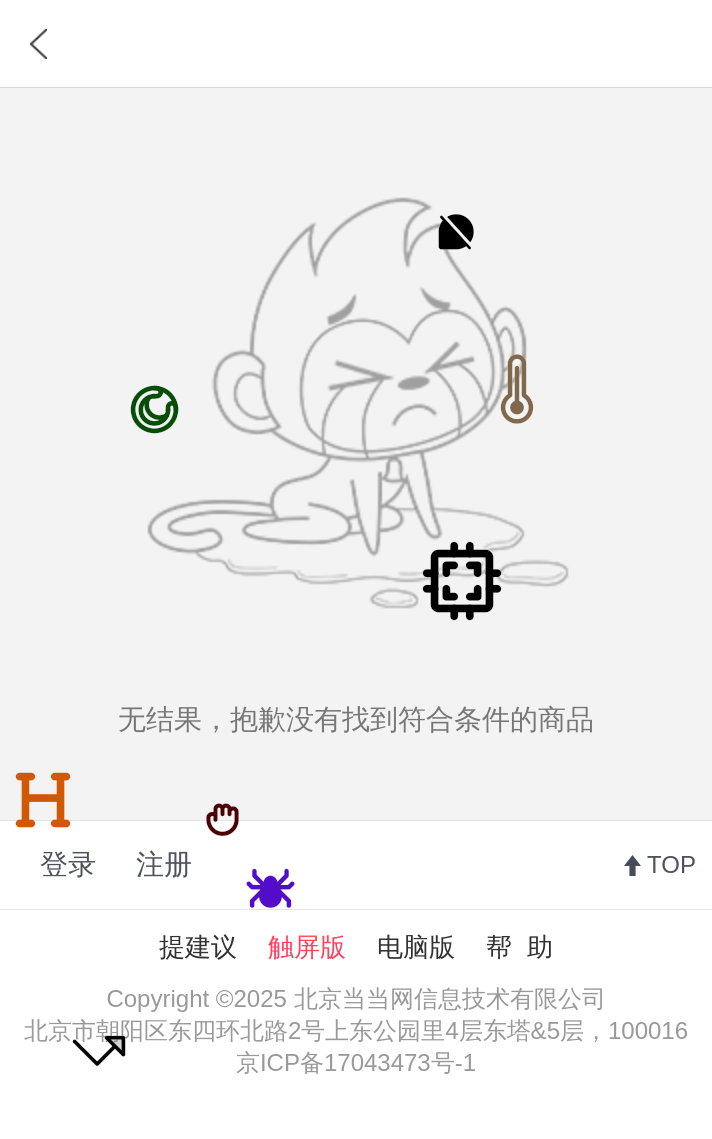 The image size is (712, 1139). What do you see at coordinates (154, 409) in the screenshot?
I see `open Cinema 4D application` at bounding box center [154, 409].